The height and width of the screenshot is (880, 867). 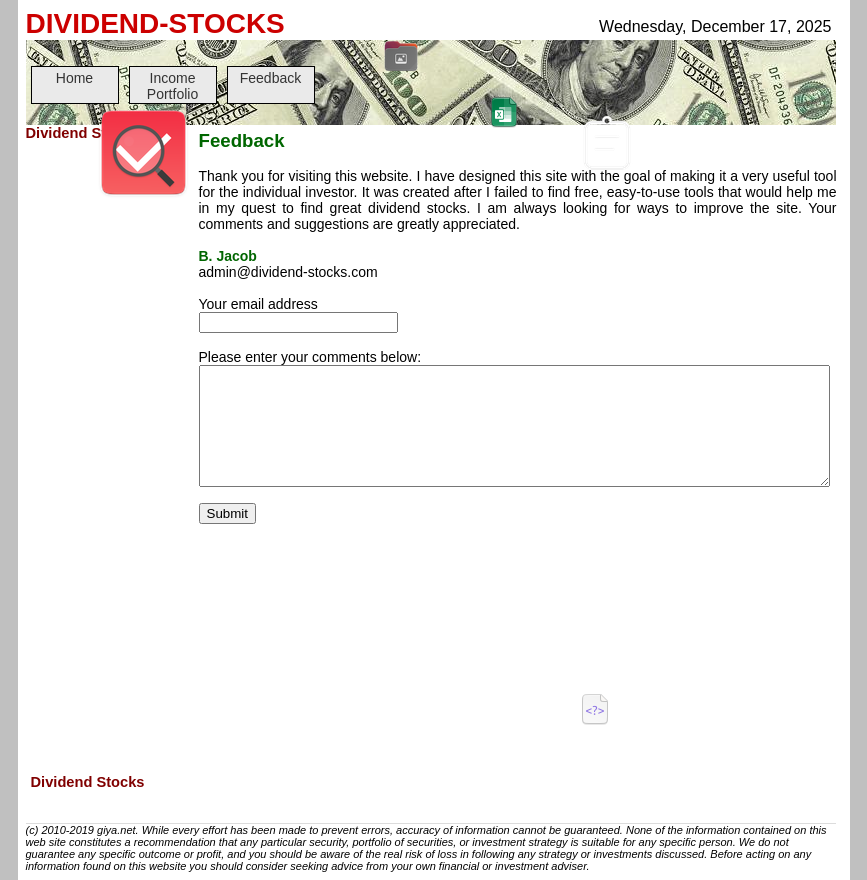 What do you see at coordinates (504, 112) in the screenshot?
I see `open a microsoft excel spreadsheet file` at bounding box center [504, 112].